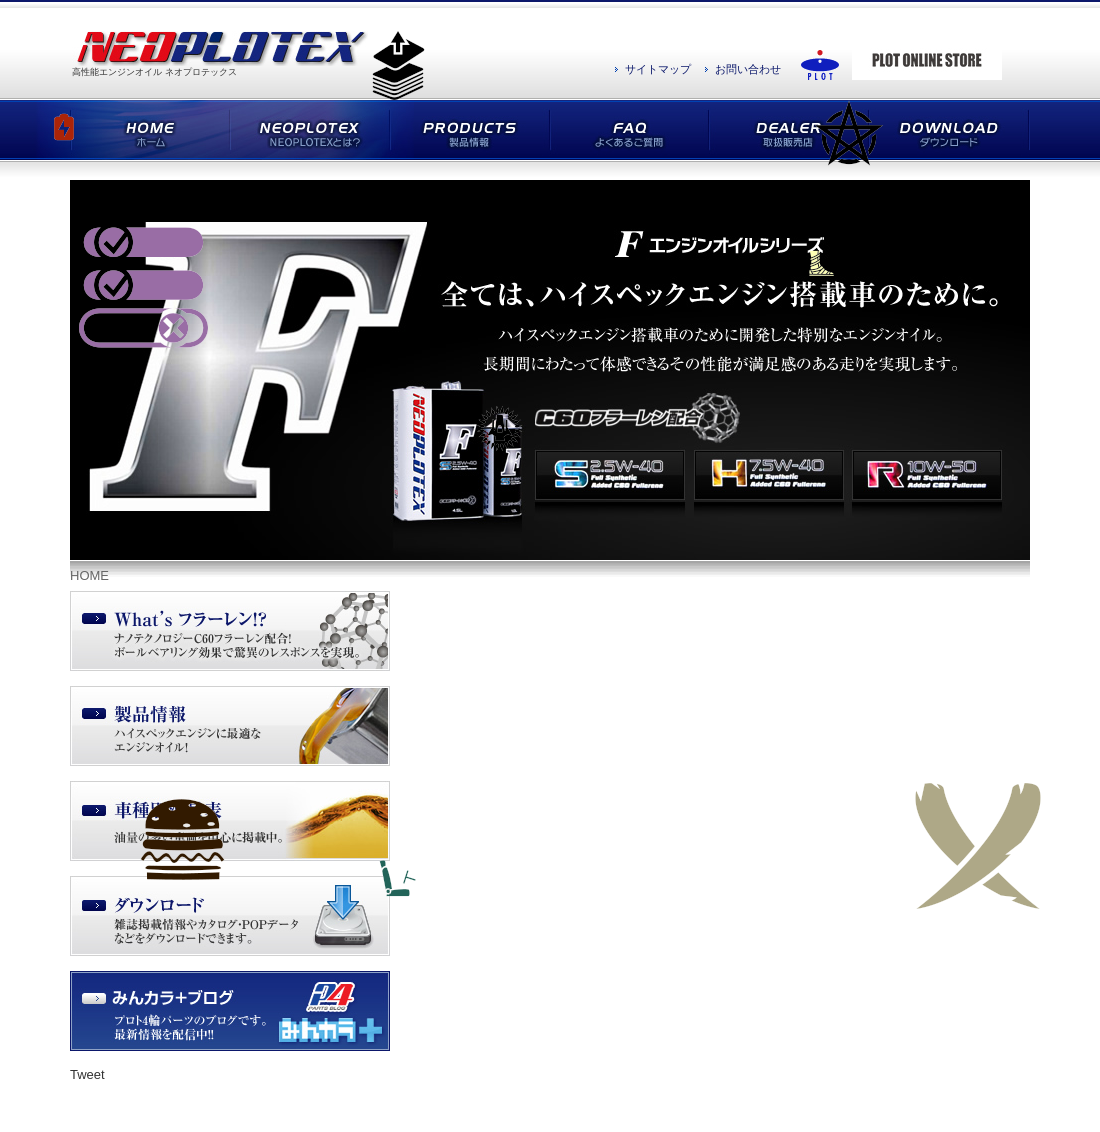 This screenshot has width=1100, height=1132. What do you see at coordinates (849, 133) in the screenshot?
I see `select pentacle symbol for game character or item` at bounding box center [849, 133].